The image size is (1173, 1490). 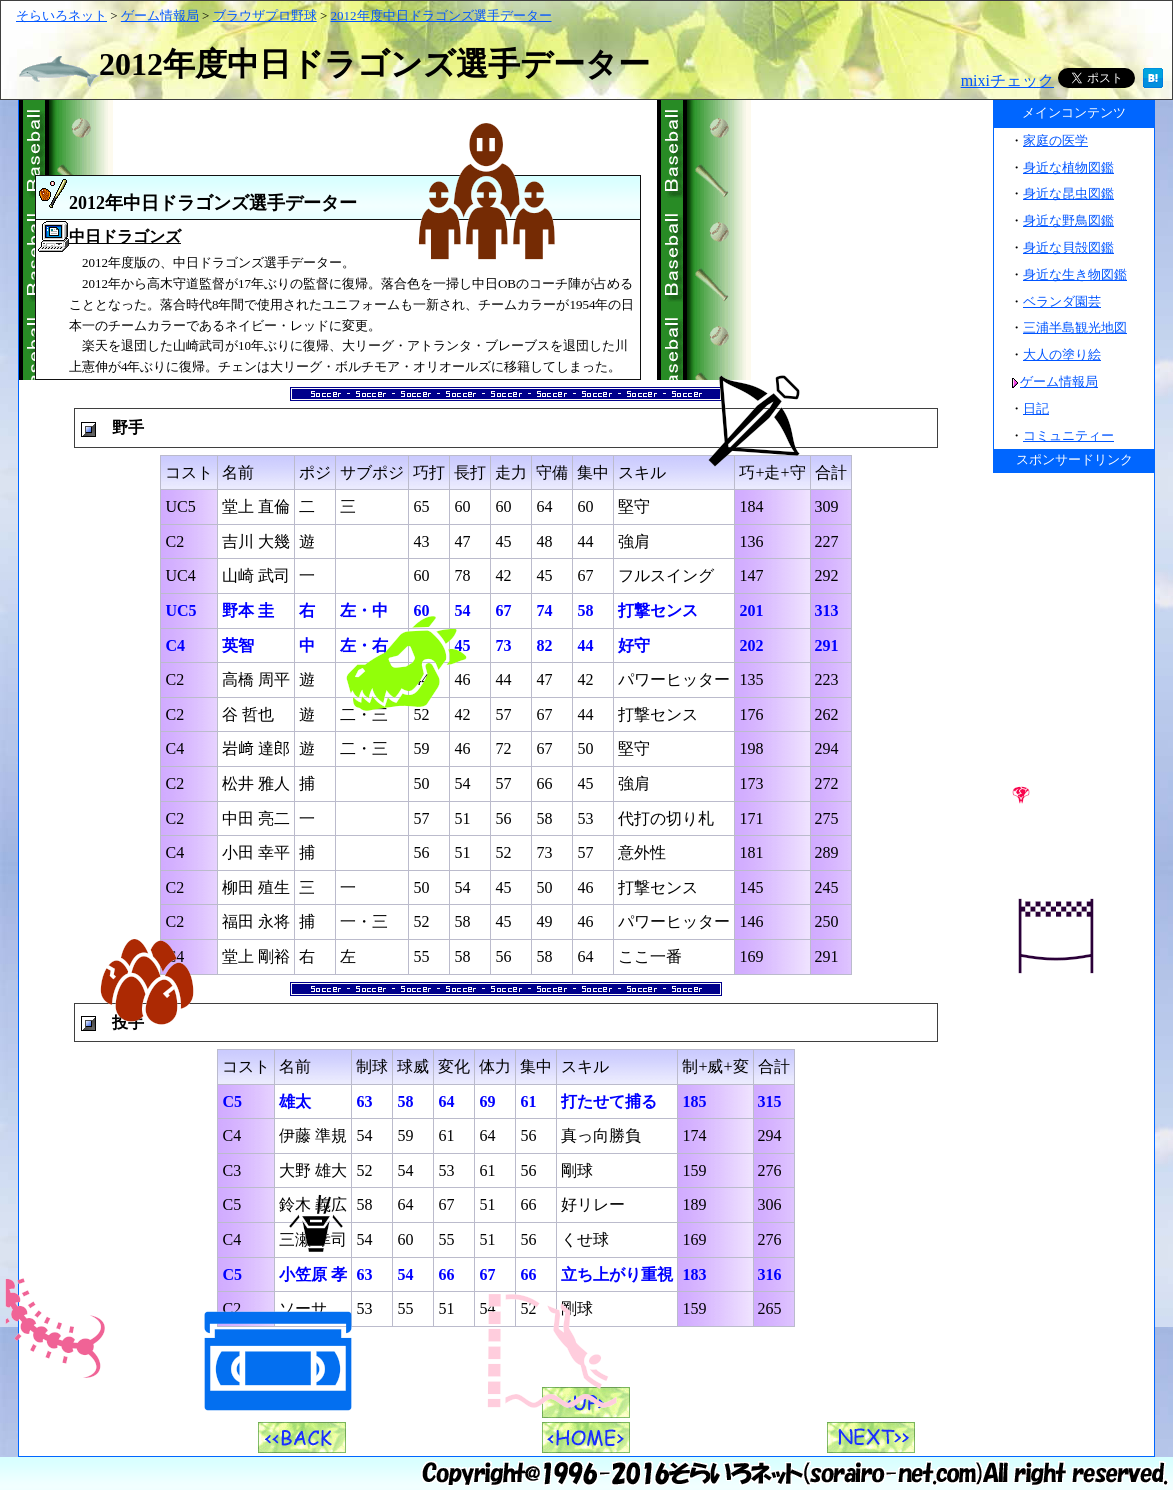 What do you see at coordinates (406, 663) in the screenshot?
I see `access dragon or beast-related game content` at bounding box center [406, 663].